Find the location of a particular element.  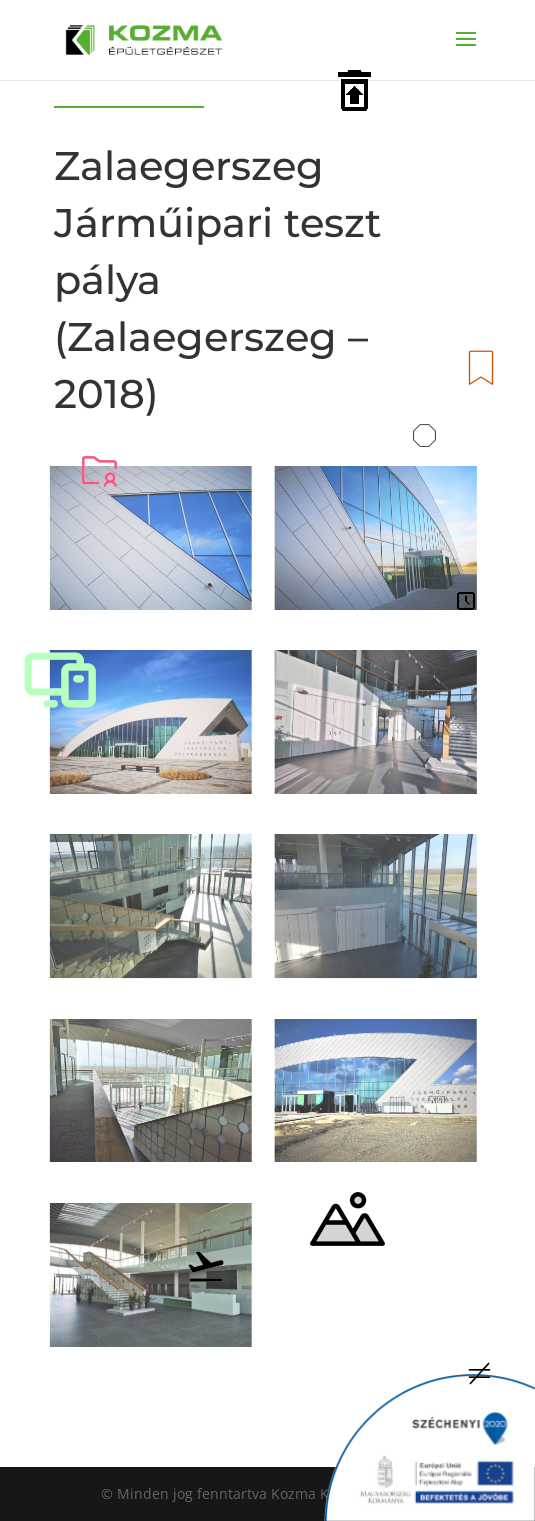

view photos or image gallery is located at coordinates (347, 1222).